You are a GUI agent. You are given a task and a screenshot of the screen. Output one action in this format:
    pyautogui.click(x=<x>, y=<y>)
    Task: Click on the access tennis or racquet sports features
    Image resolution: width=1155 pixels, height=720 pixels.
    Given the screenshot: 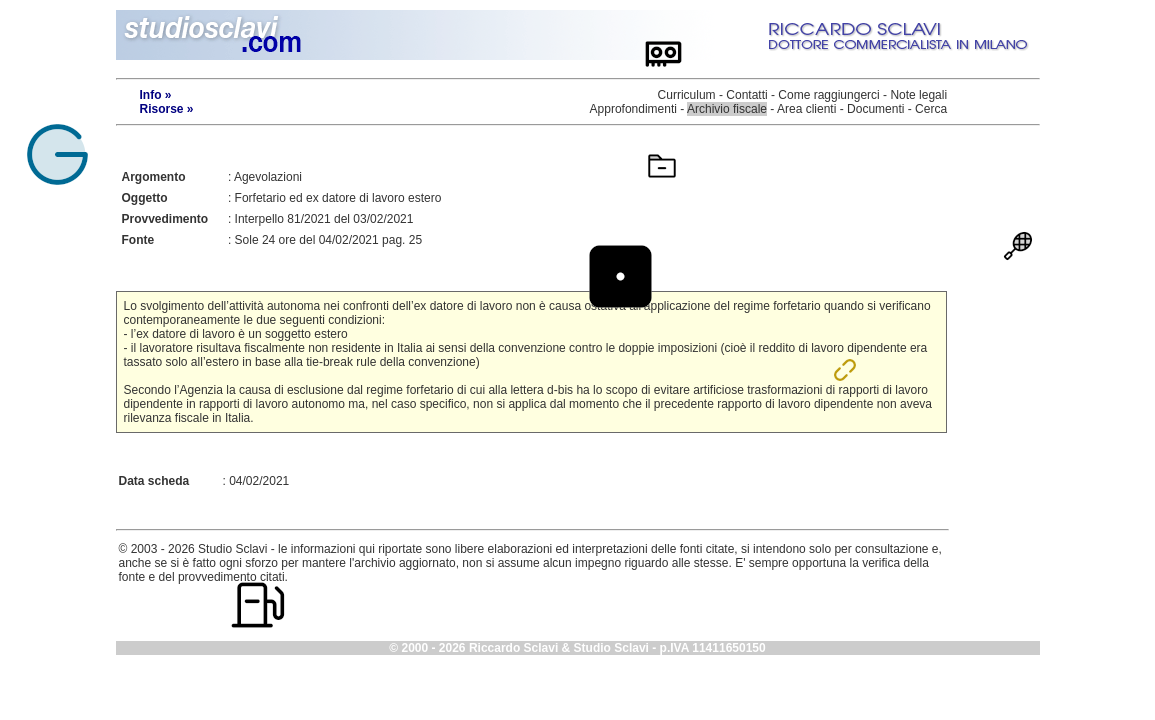 What is the action you would take?
    pyautogui.click(x=1017, y=246)
    